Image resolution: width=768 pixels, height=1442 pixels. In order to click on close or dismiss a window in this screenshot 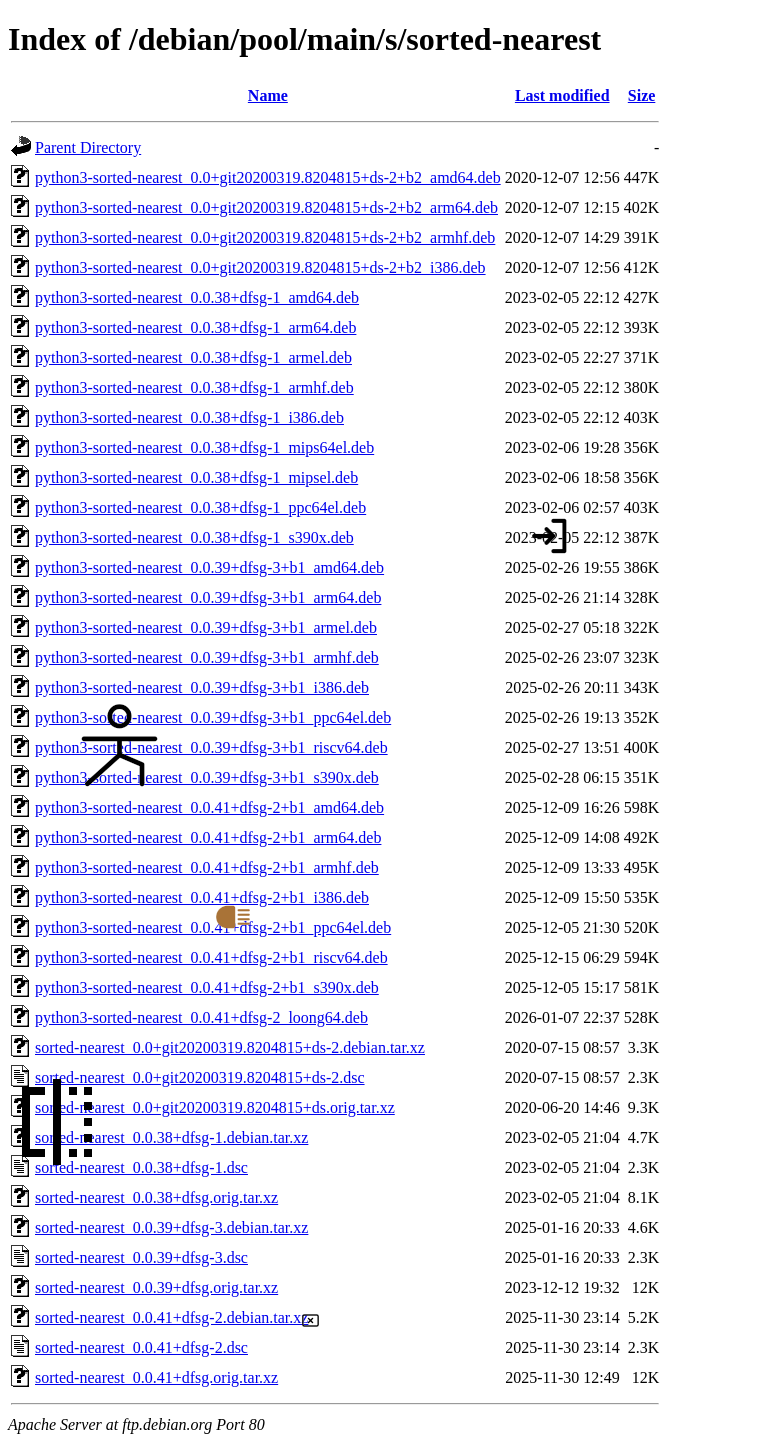, I will do `click(310, 1320)`.